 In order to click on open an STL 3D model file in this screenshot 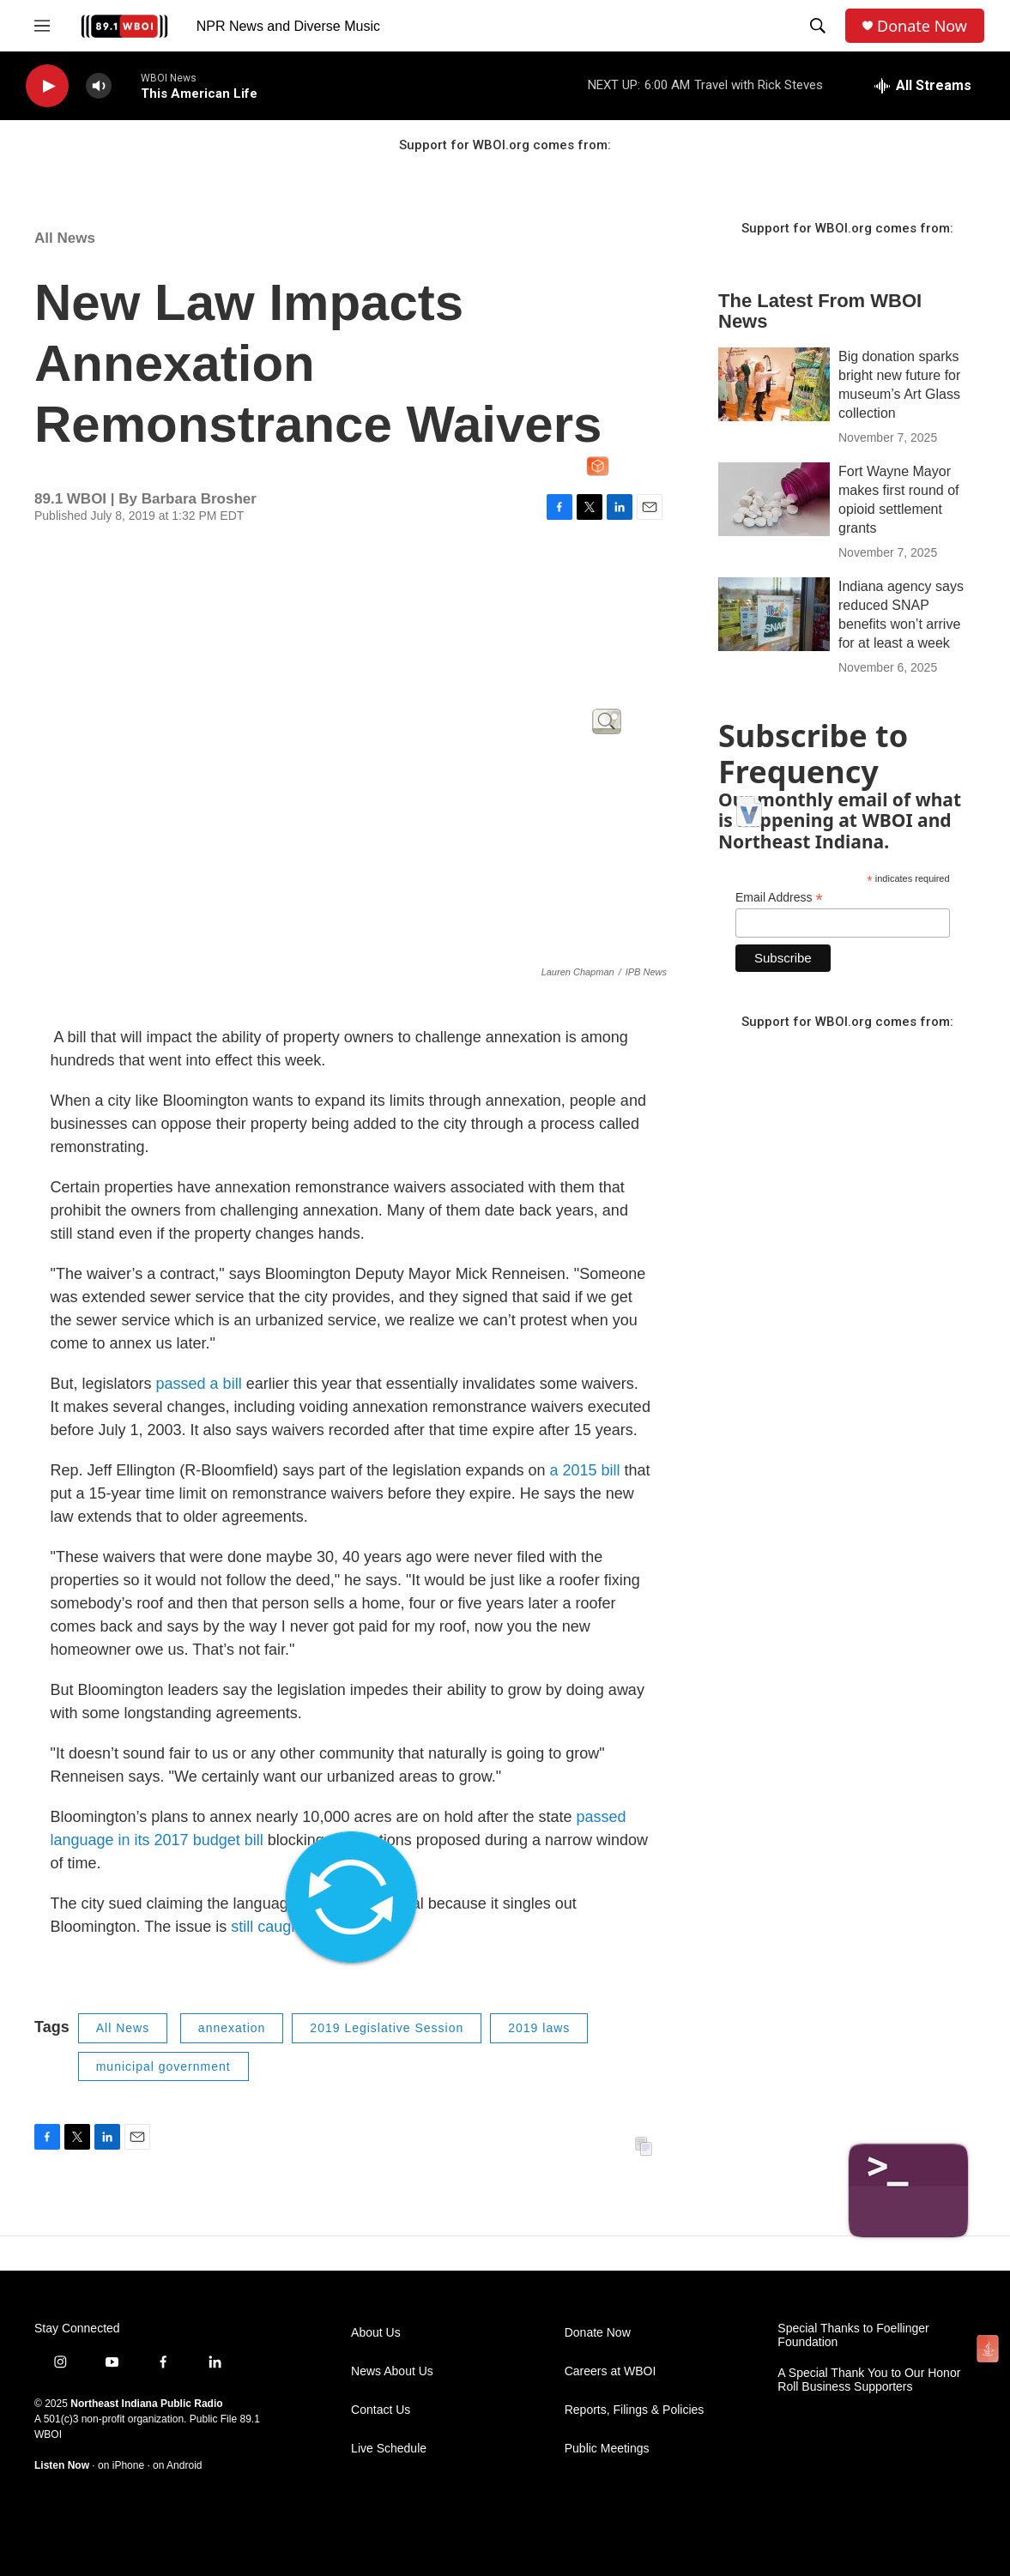, I will do `click(597, 465)`.